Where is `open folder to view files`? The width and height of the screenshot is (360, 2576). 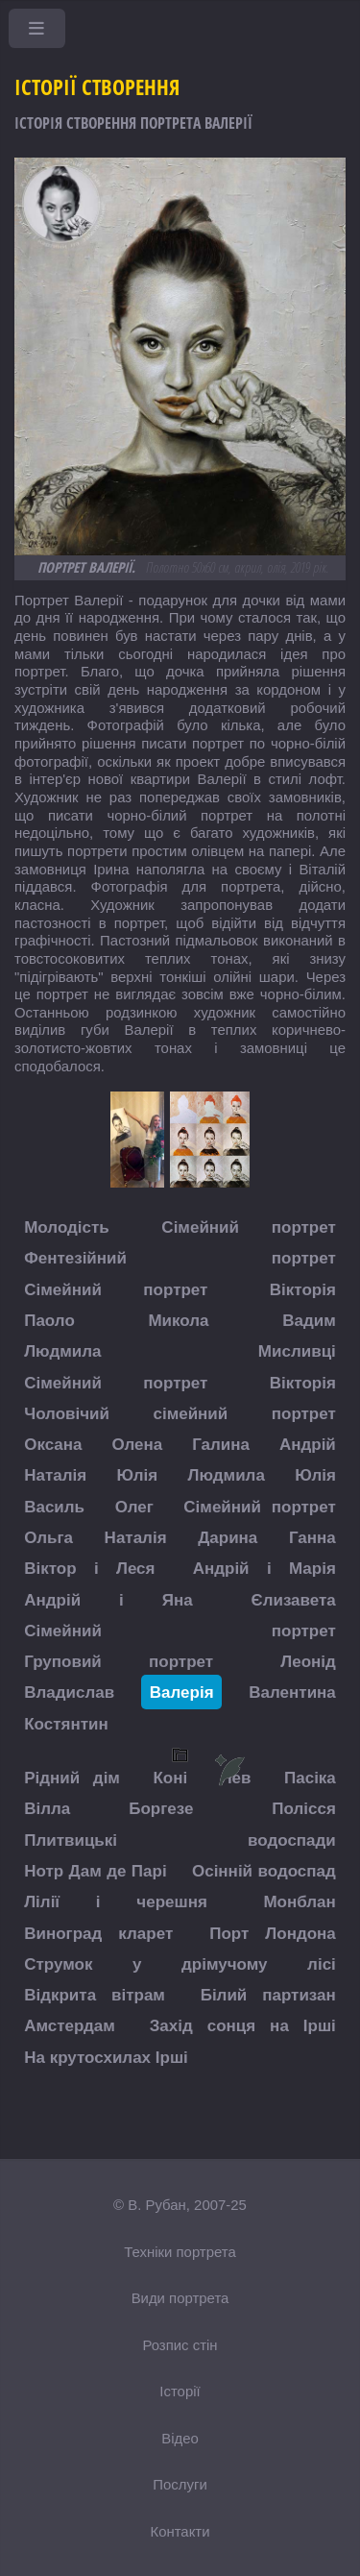
open folder to view files is located at coordinates (180, 1754).